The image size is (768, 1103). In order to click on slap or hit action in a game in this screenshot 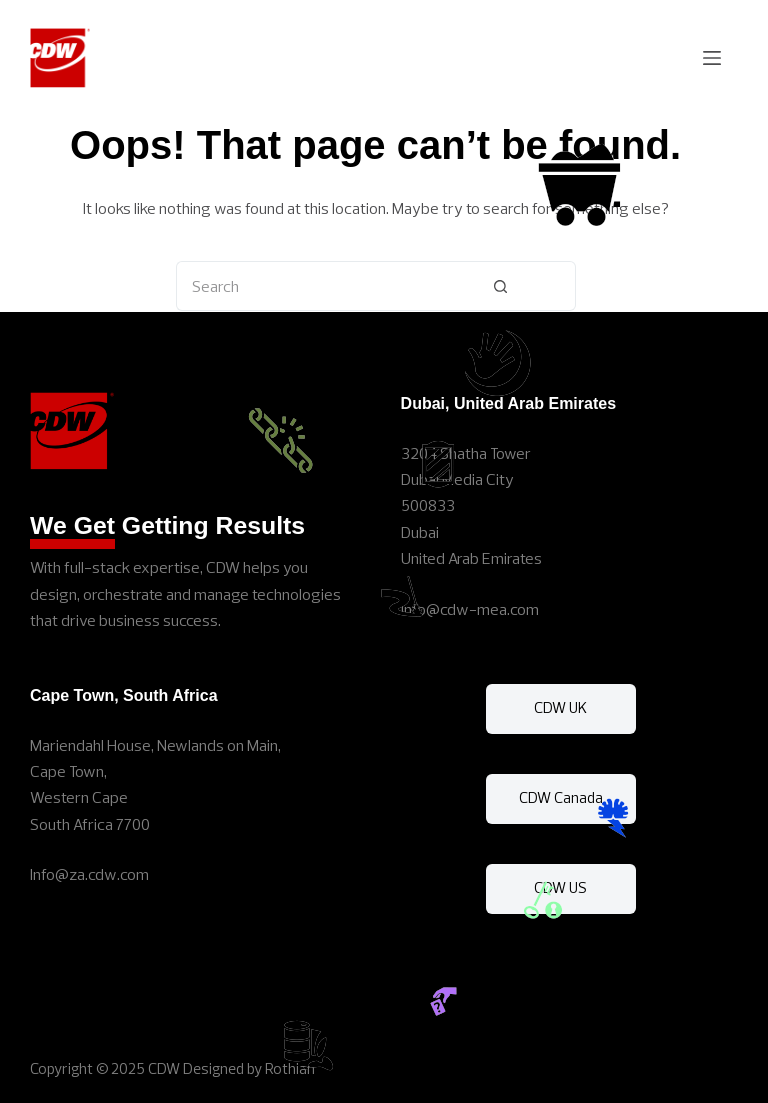, I will do `click(497, 362)`.